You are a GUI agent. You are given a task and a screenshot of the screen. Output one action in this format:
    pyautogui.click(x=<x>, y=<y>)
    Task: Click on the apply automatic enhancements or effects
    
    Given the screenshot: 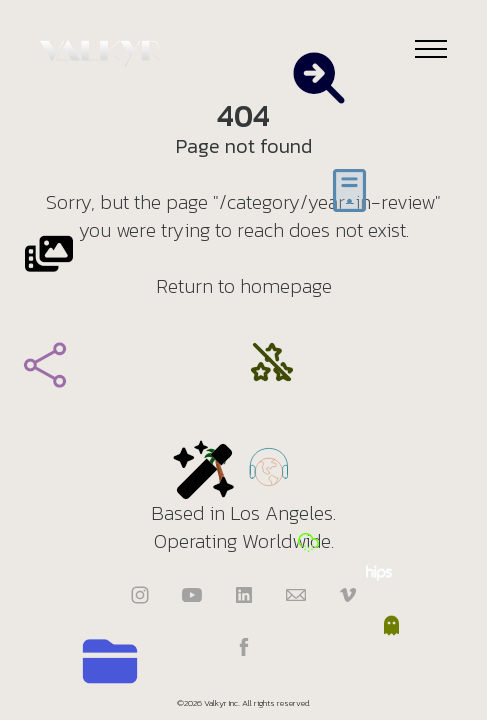 What is the action you would take?
    pyautogui.click(x=204, y=471)
    